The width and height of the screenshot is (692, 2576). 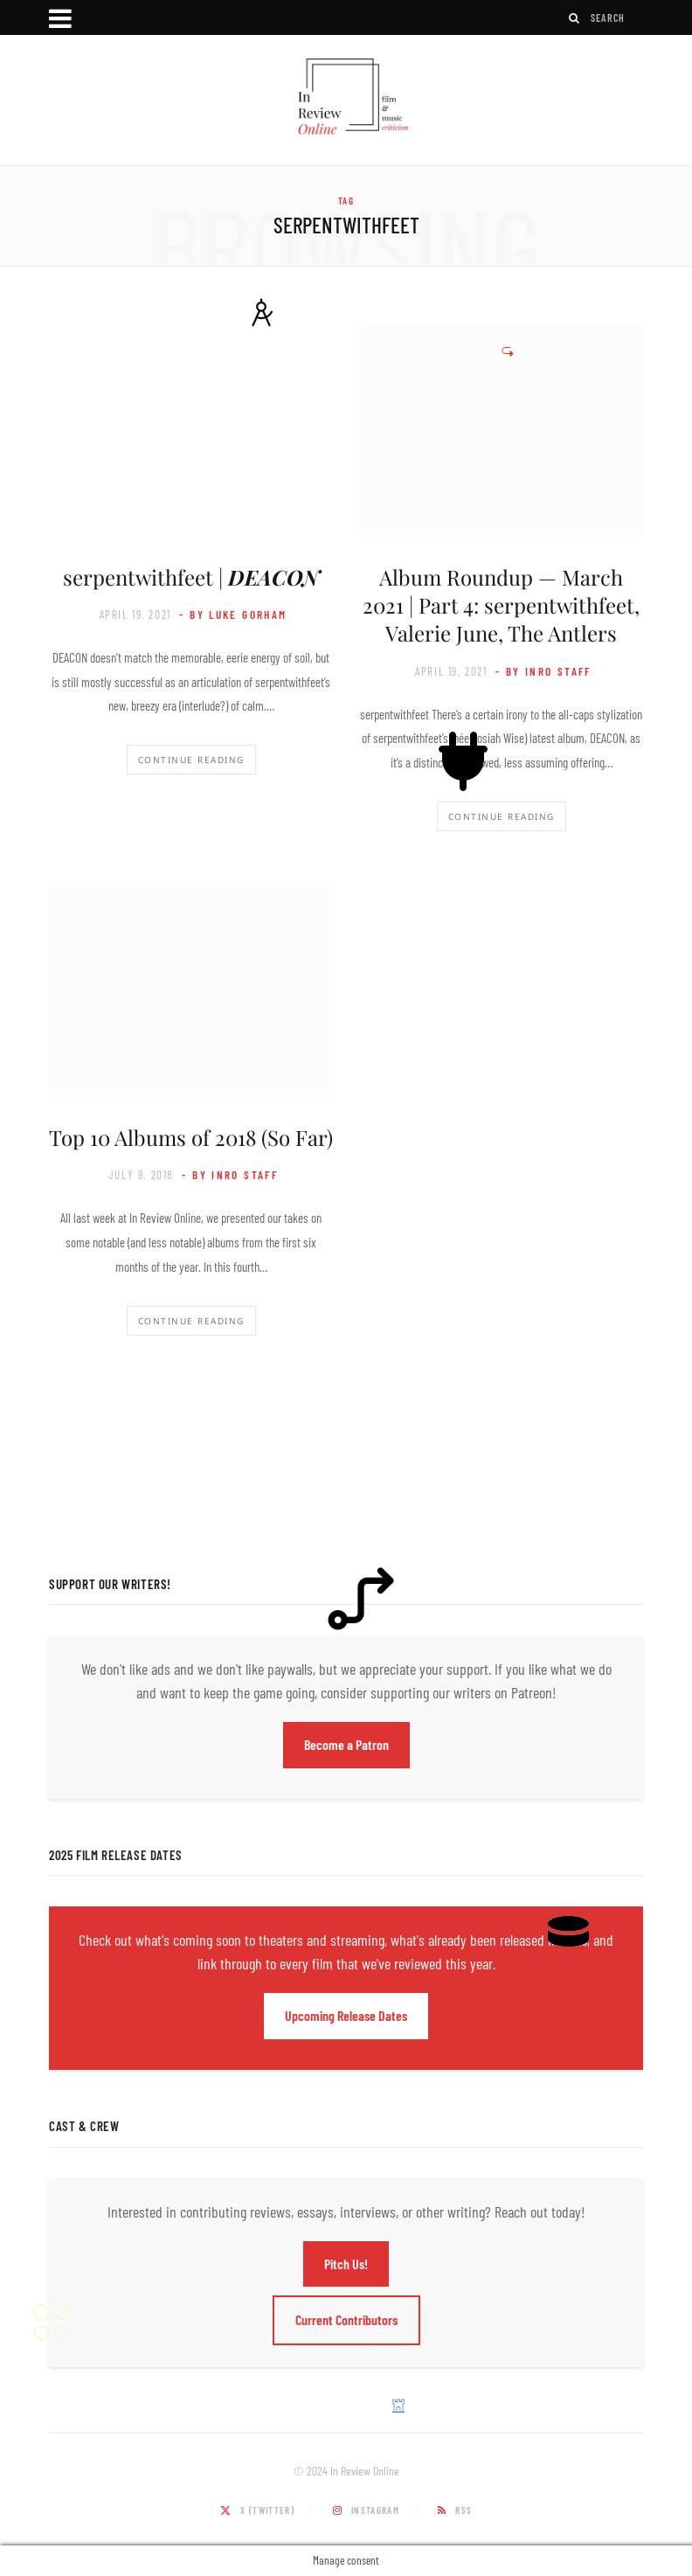 What do you see at coordinates (463, 763) in the screenshot?
I see `connect to power source` at bounding box center [463, 763].